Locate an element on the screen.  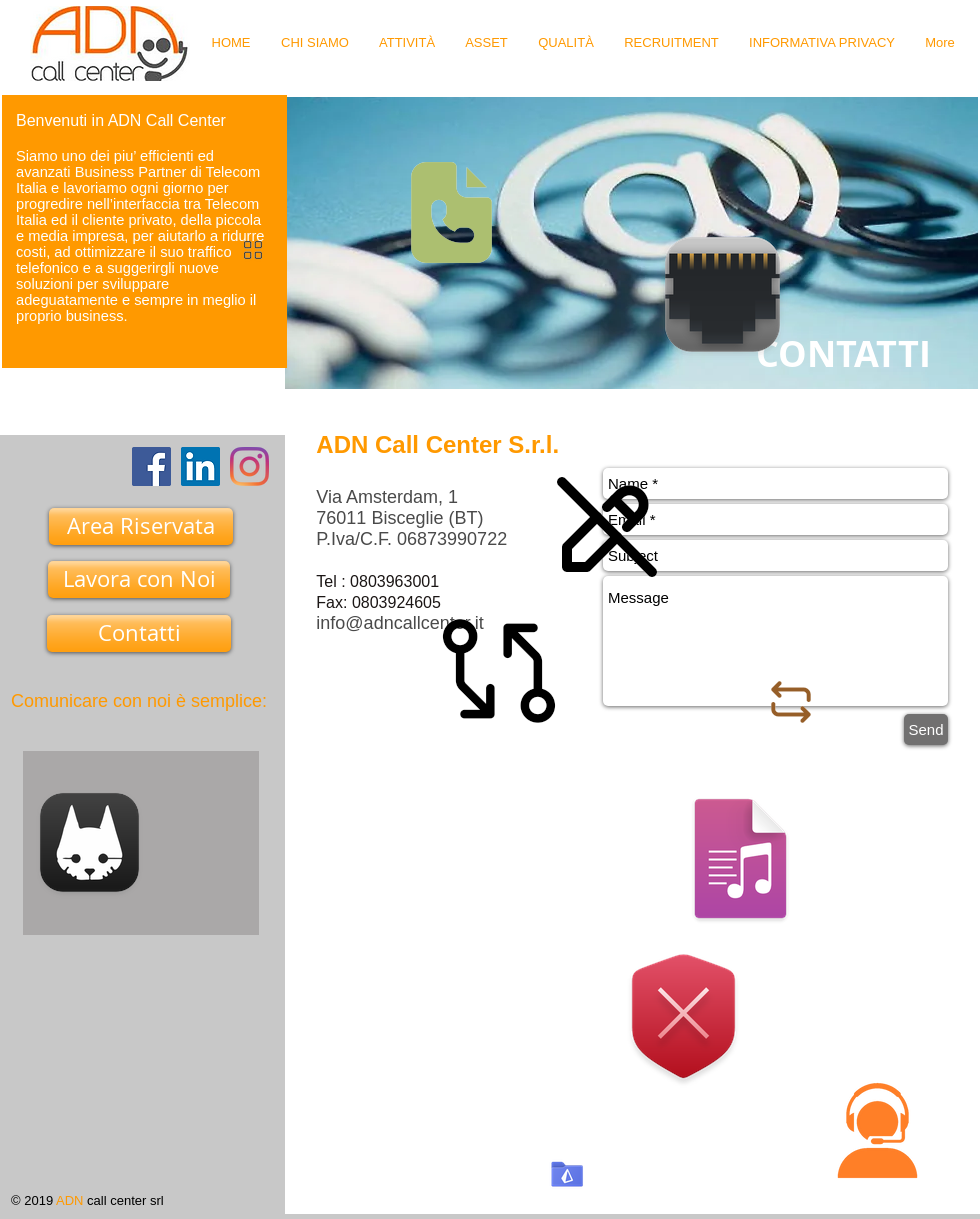
view all applications is located at coordinates (253, 250).